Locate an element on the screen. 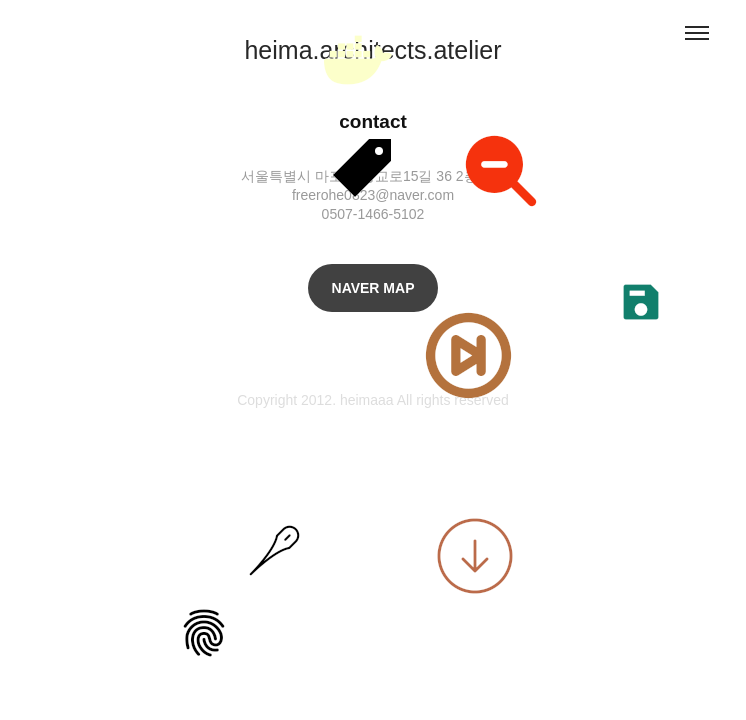  save current file or document is located at coordinates (641, 302).